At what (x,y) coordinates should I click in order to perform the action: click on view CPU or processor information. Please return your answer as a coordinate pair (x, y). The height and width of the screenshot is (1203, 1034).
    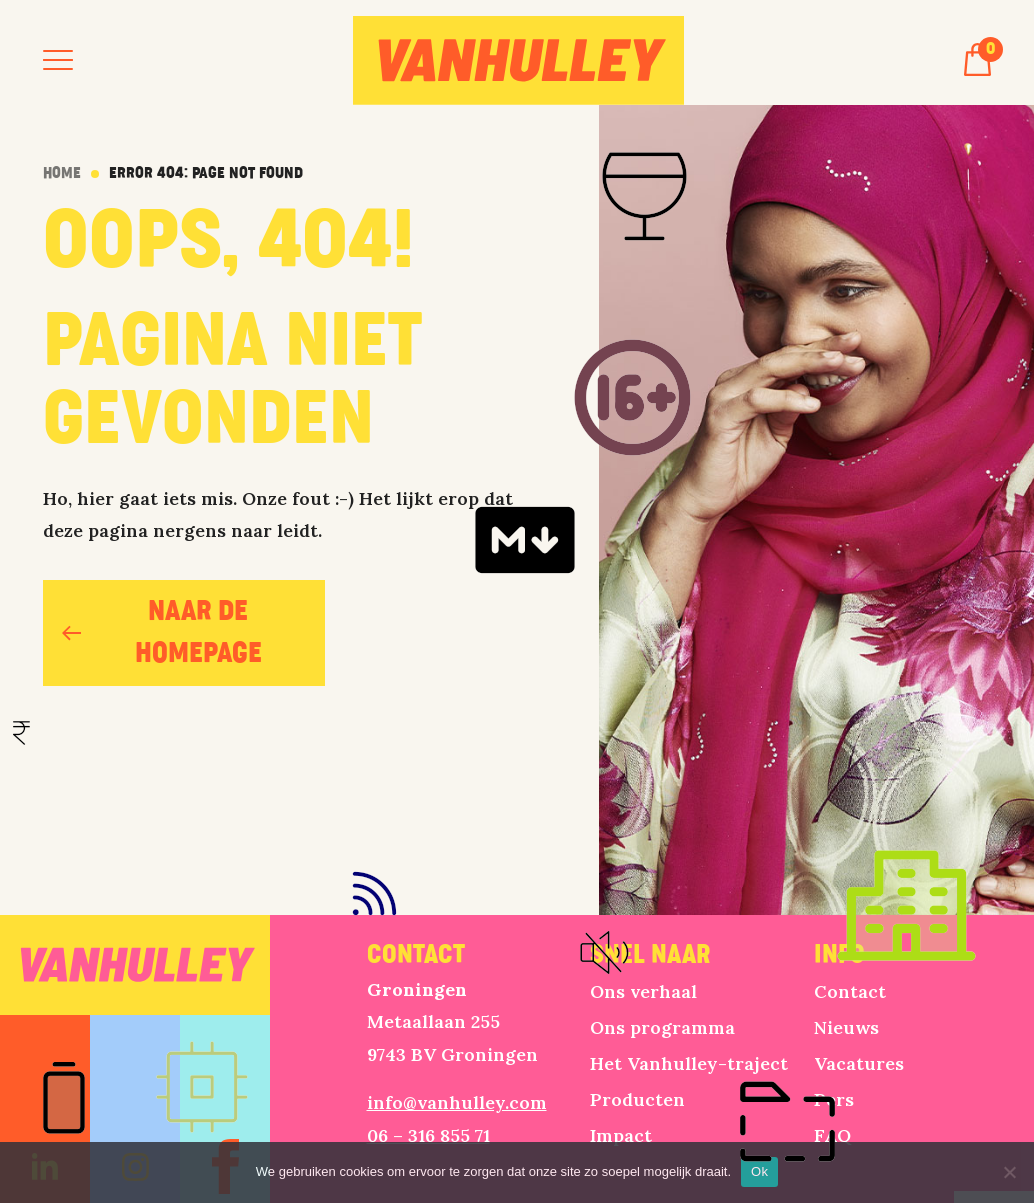
    Looking at the image, I should click on (202, 1087).